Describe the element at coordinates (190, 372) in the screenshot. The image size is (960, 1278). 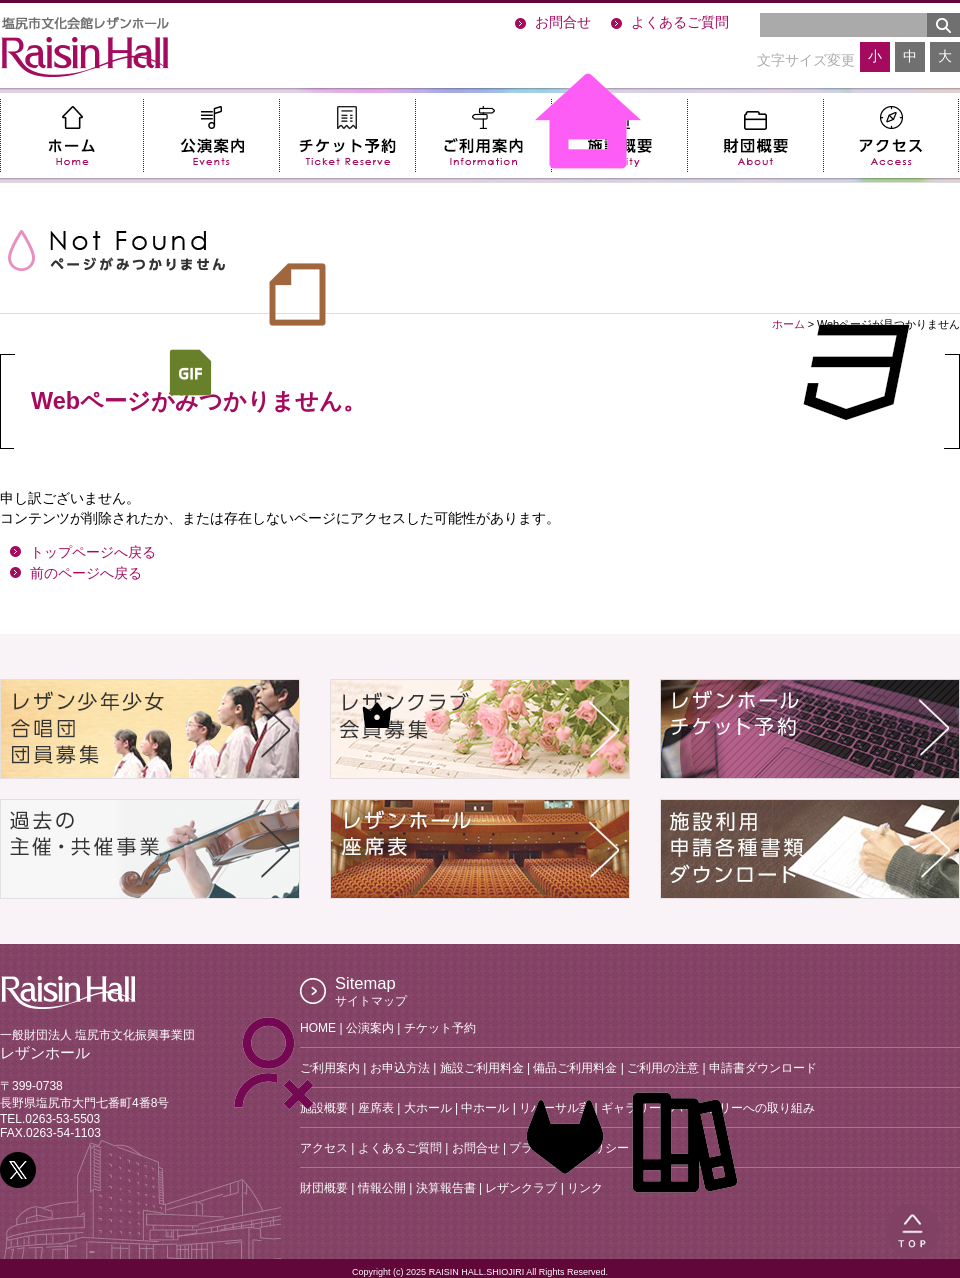
I see `attach a GIF file` at that location.